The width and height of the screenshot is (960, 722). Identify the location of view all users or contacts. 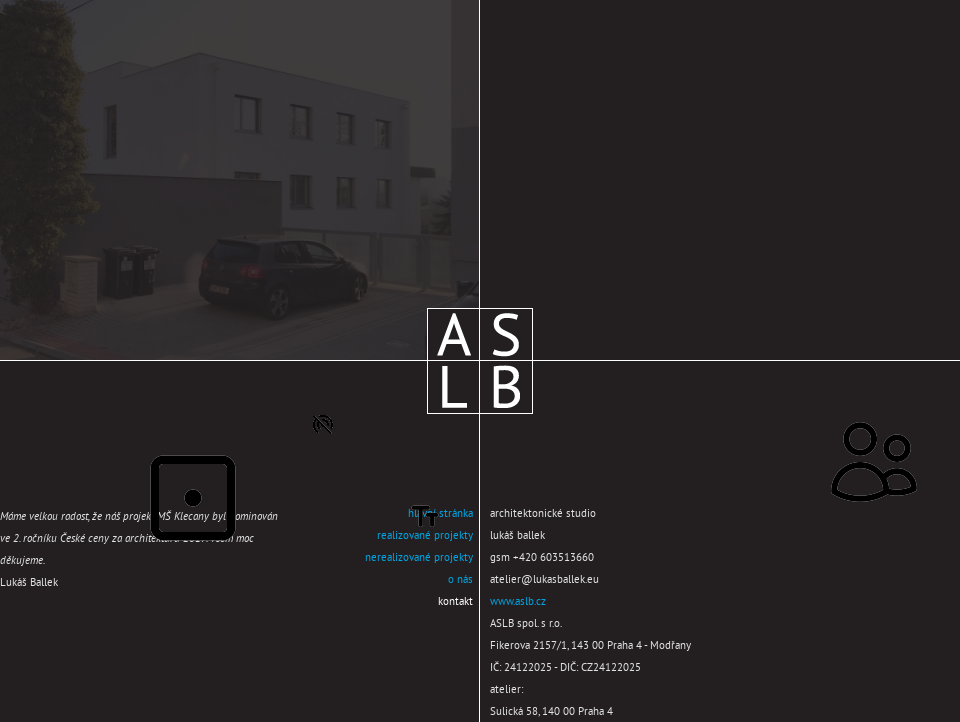
(874, 462).